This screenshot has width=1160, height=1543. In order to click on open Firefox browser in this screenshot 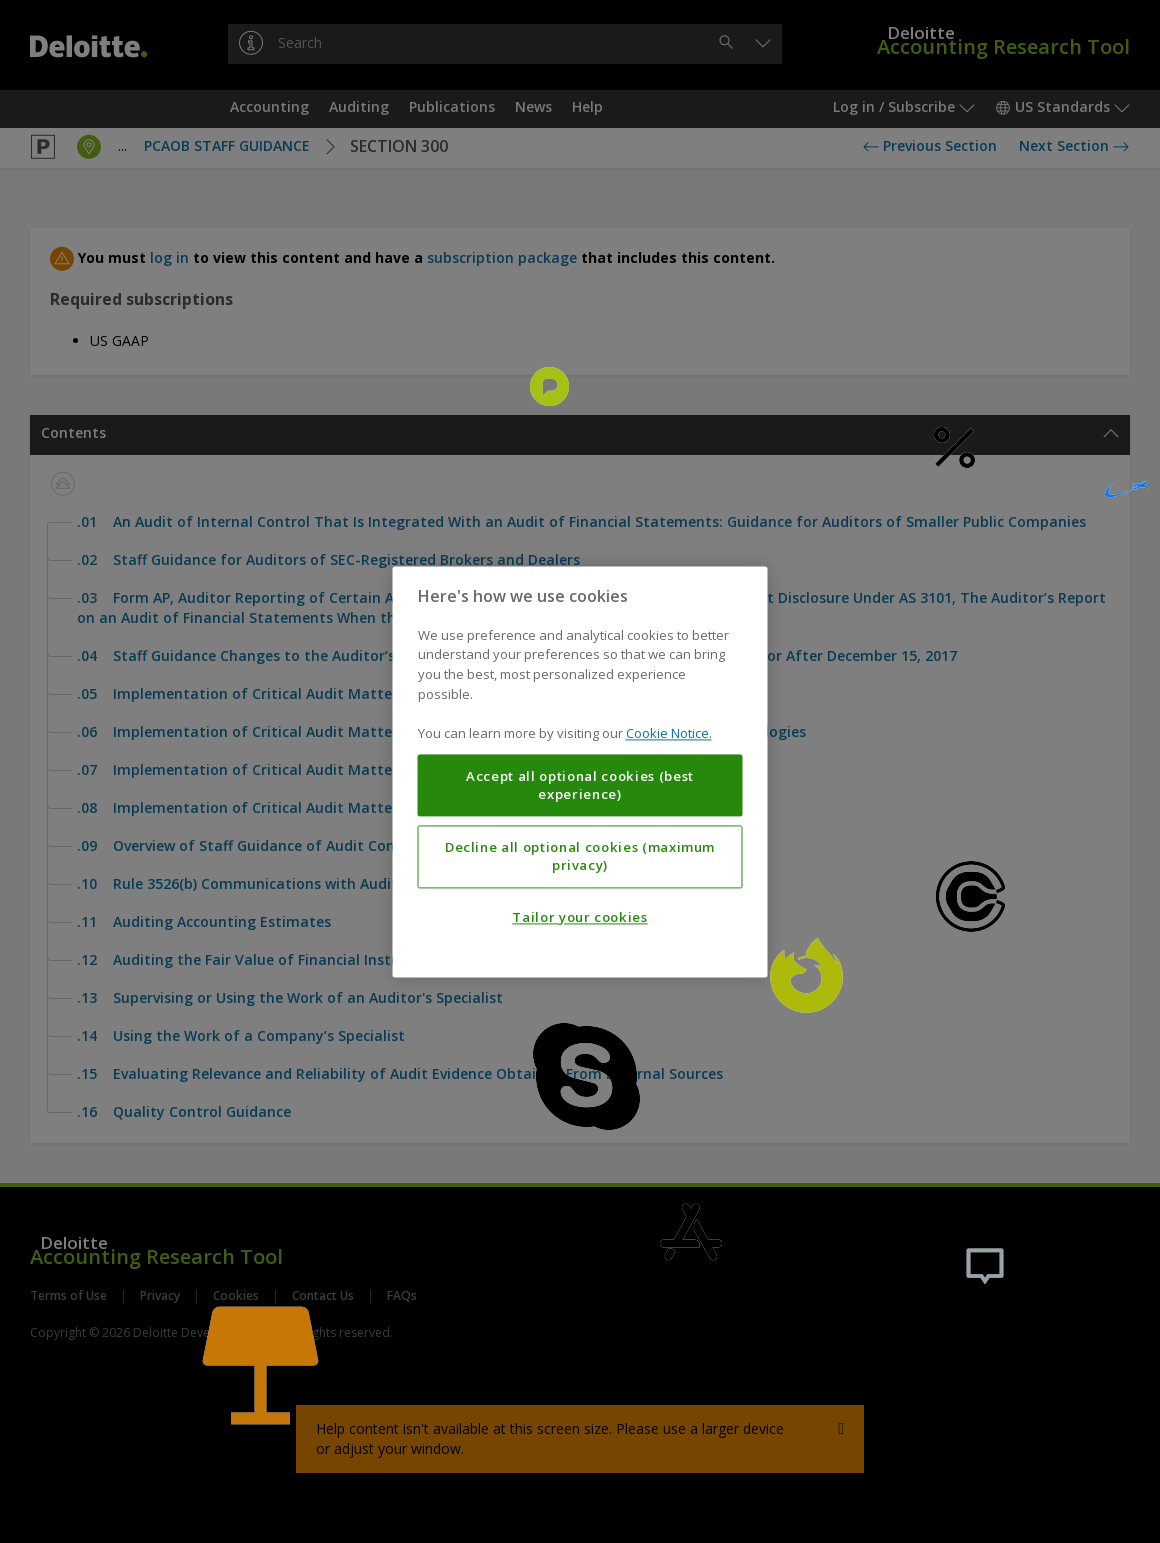, I will do `click(806, 976)`.